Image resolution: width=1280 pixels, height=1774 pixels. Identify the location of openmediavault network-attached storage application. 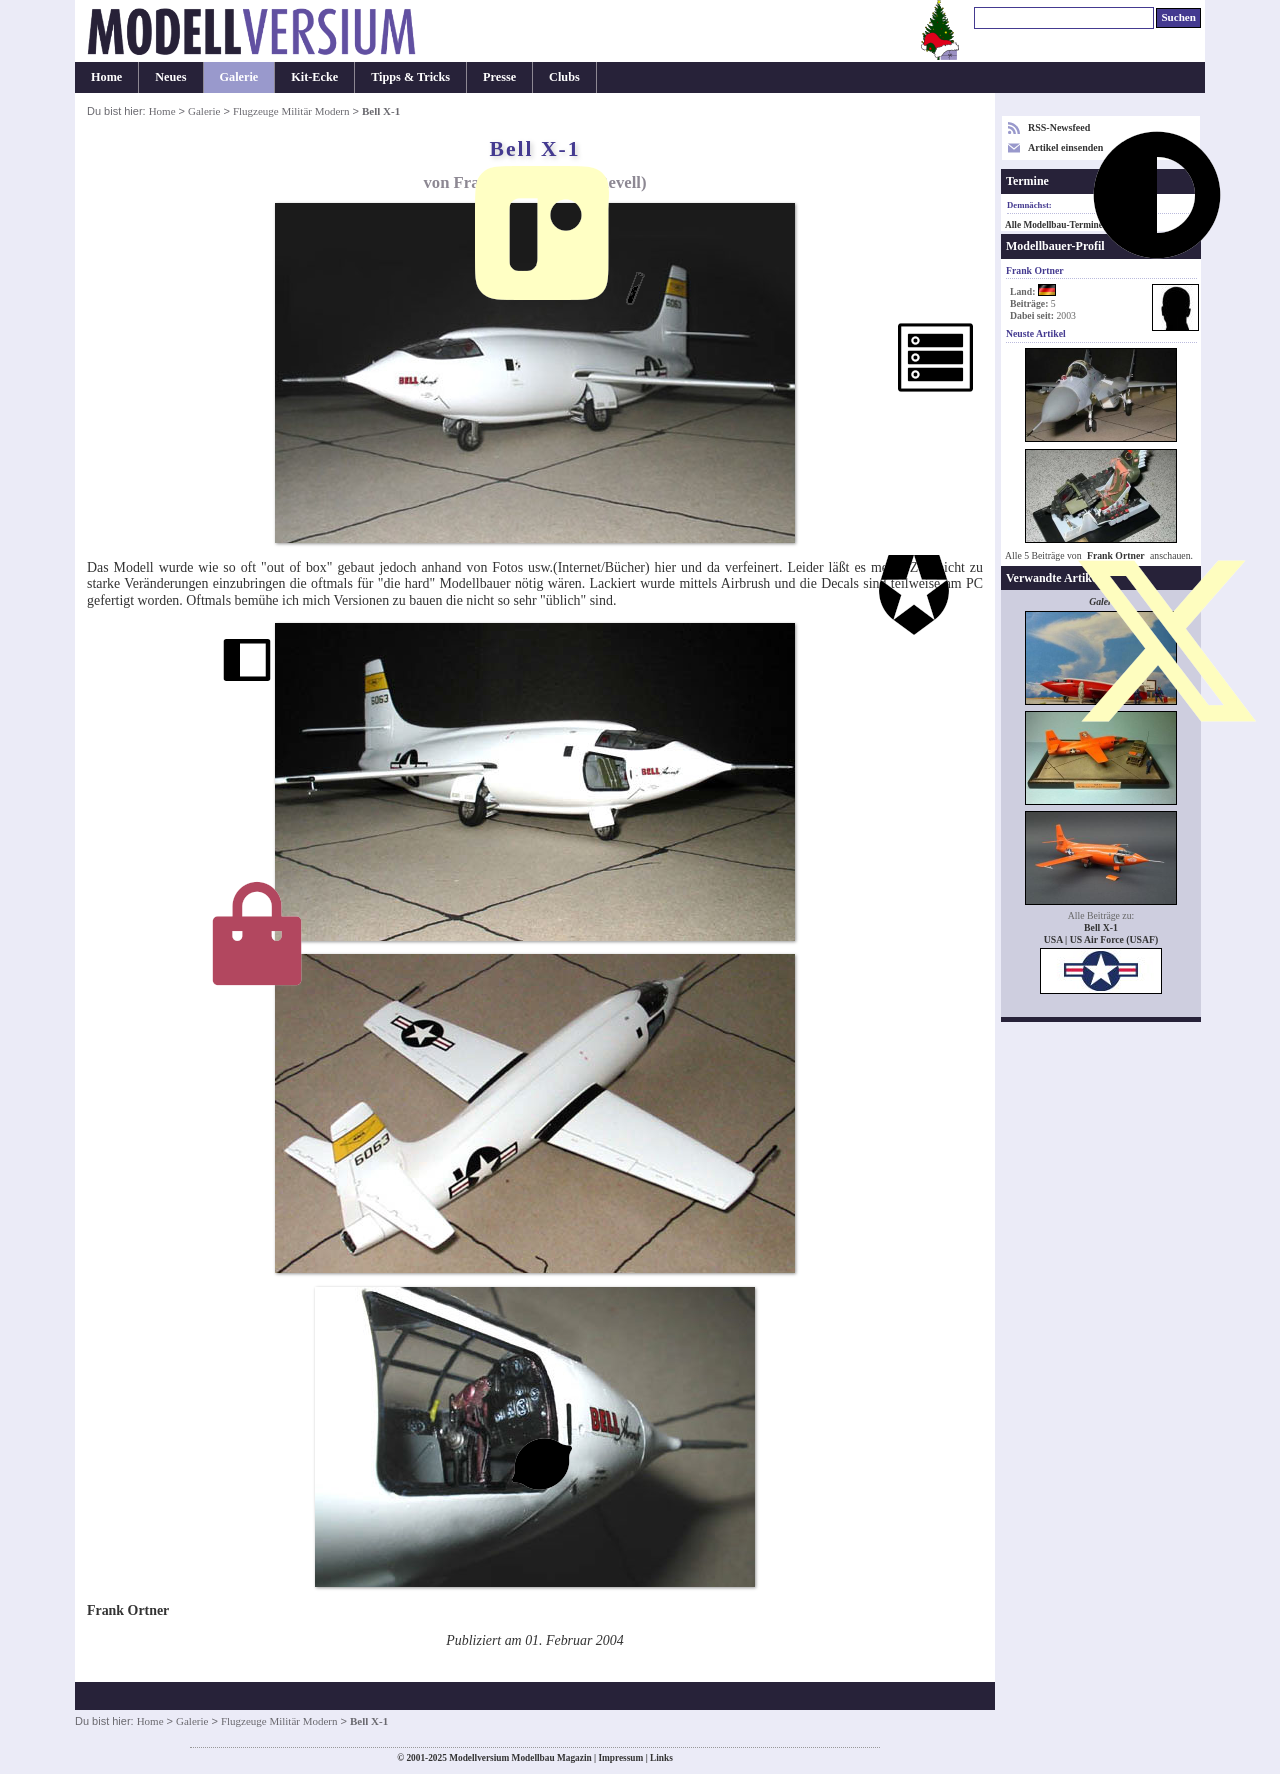
(935, 357).